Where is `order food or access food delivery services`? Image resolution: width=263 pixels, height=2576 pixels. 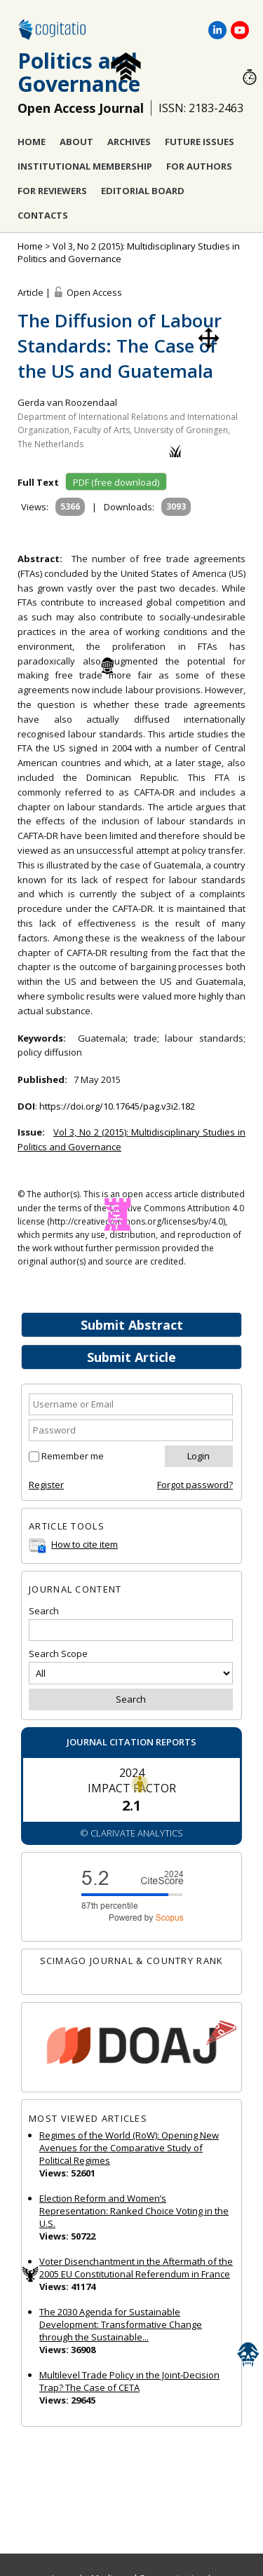 order food or access food delivery services is located at coordinates (221, 2032).